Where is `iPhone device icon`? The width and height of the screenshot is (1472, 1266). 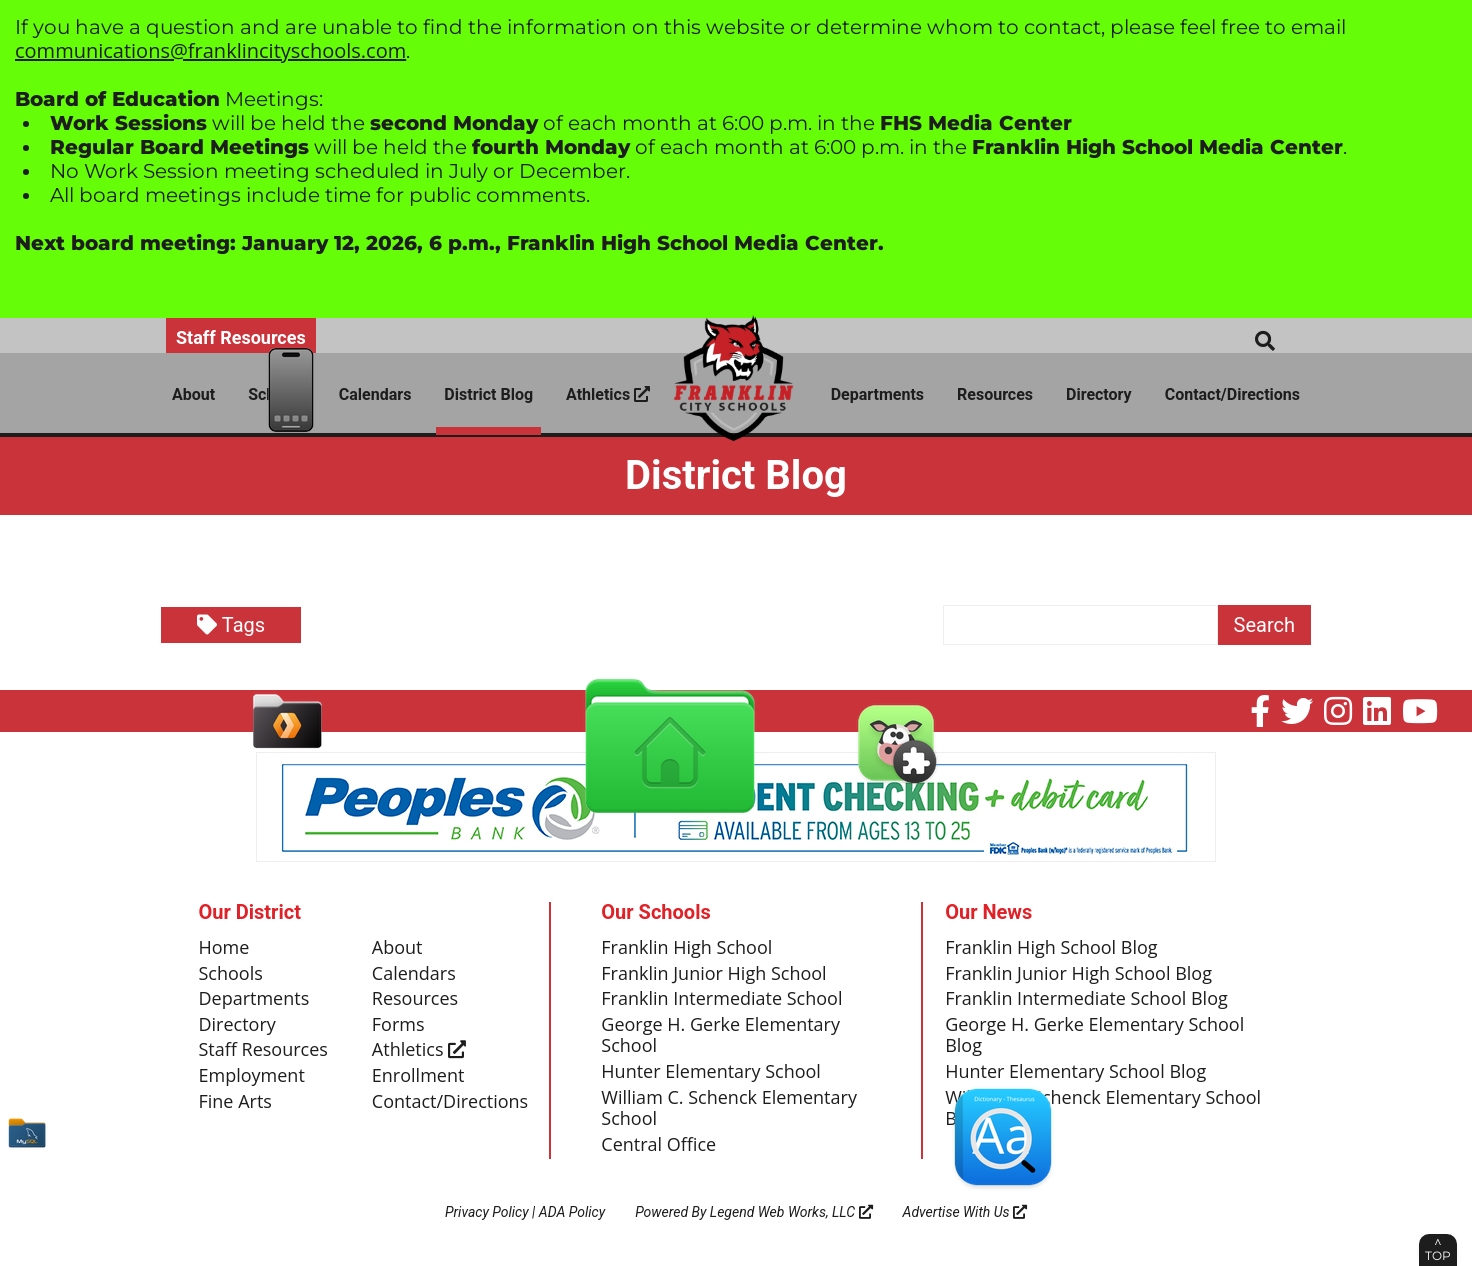
iPhone device icon is located at coordinates (291, 390).